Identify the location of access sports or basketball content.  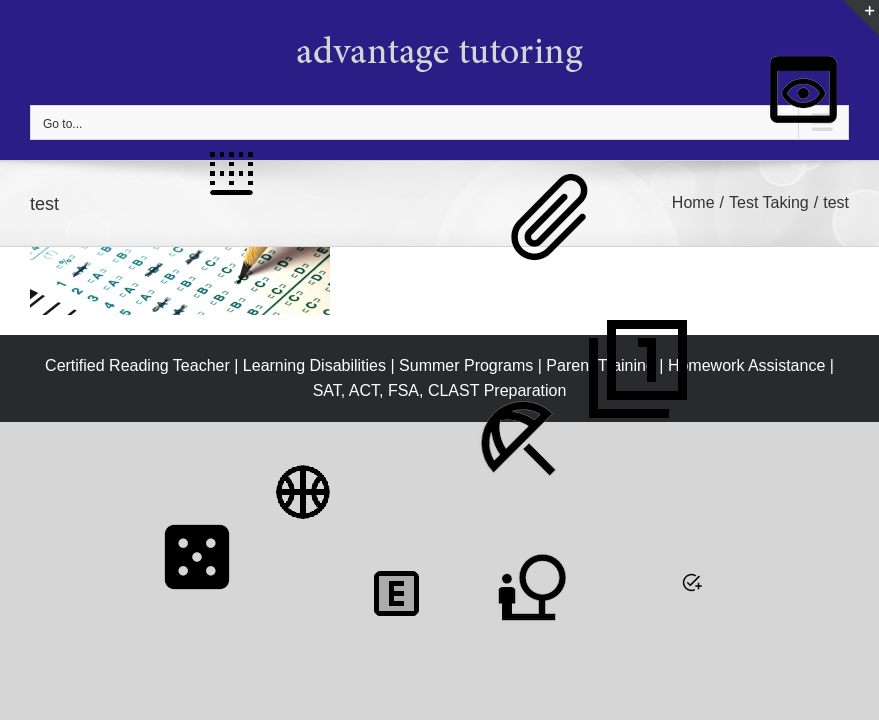
(303, 492).